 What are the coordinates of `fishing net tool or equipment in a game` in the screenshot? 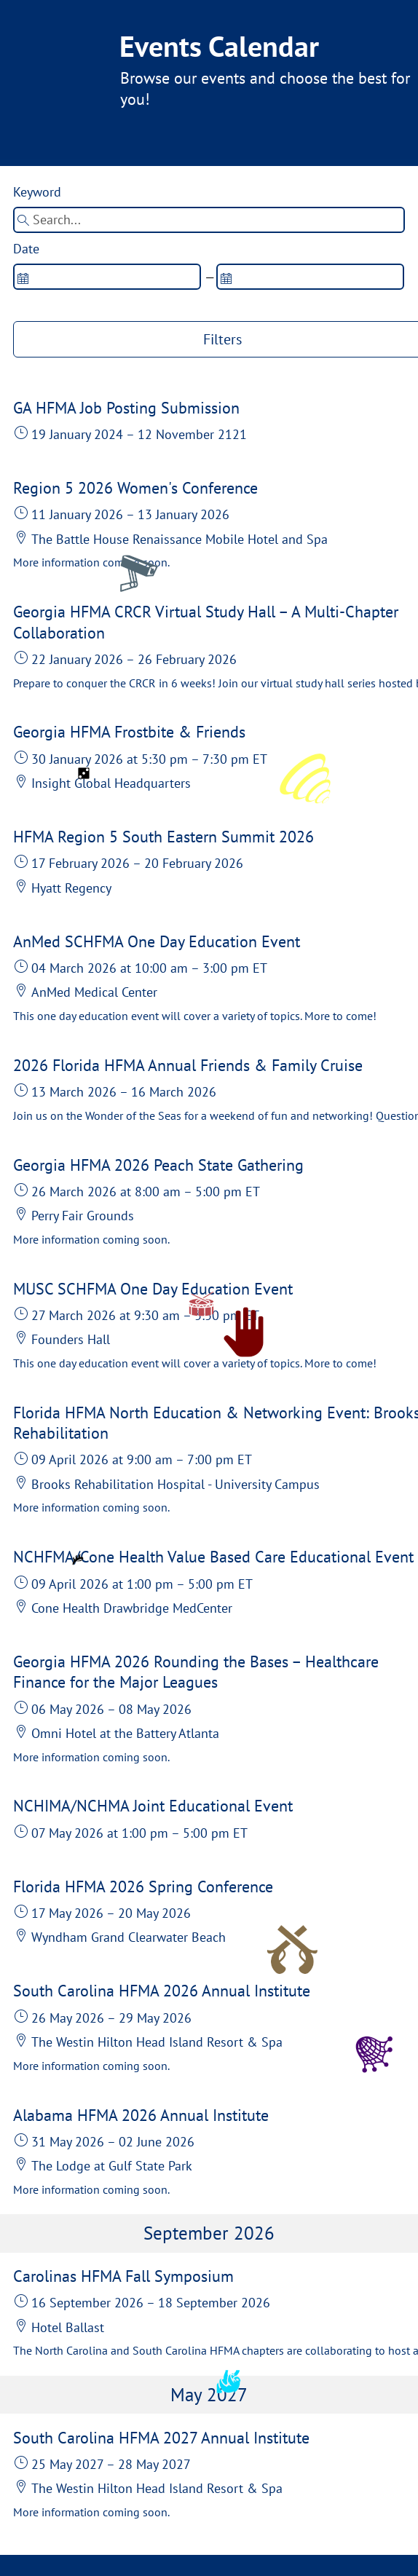 It's located at (374, 2055).